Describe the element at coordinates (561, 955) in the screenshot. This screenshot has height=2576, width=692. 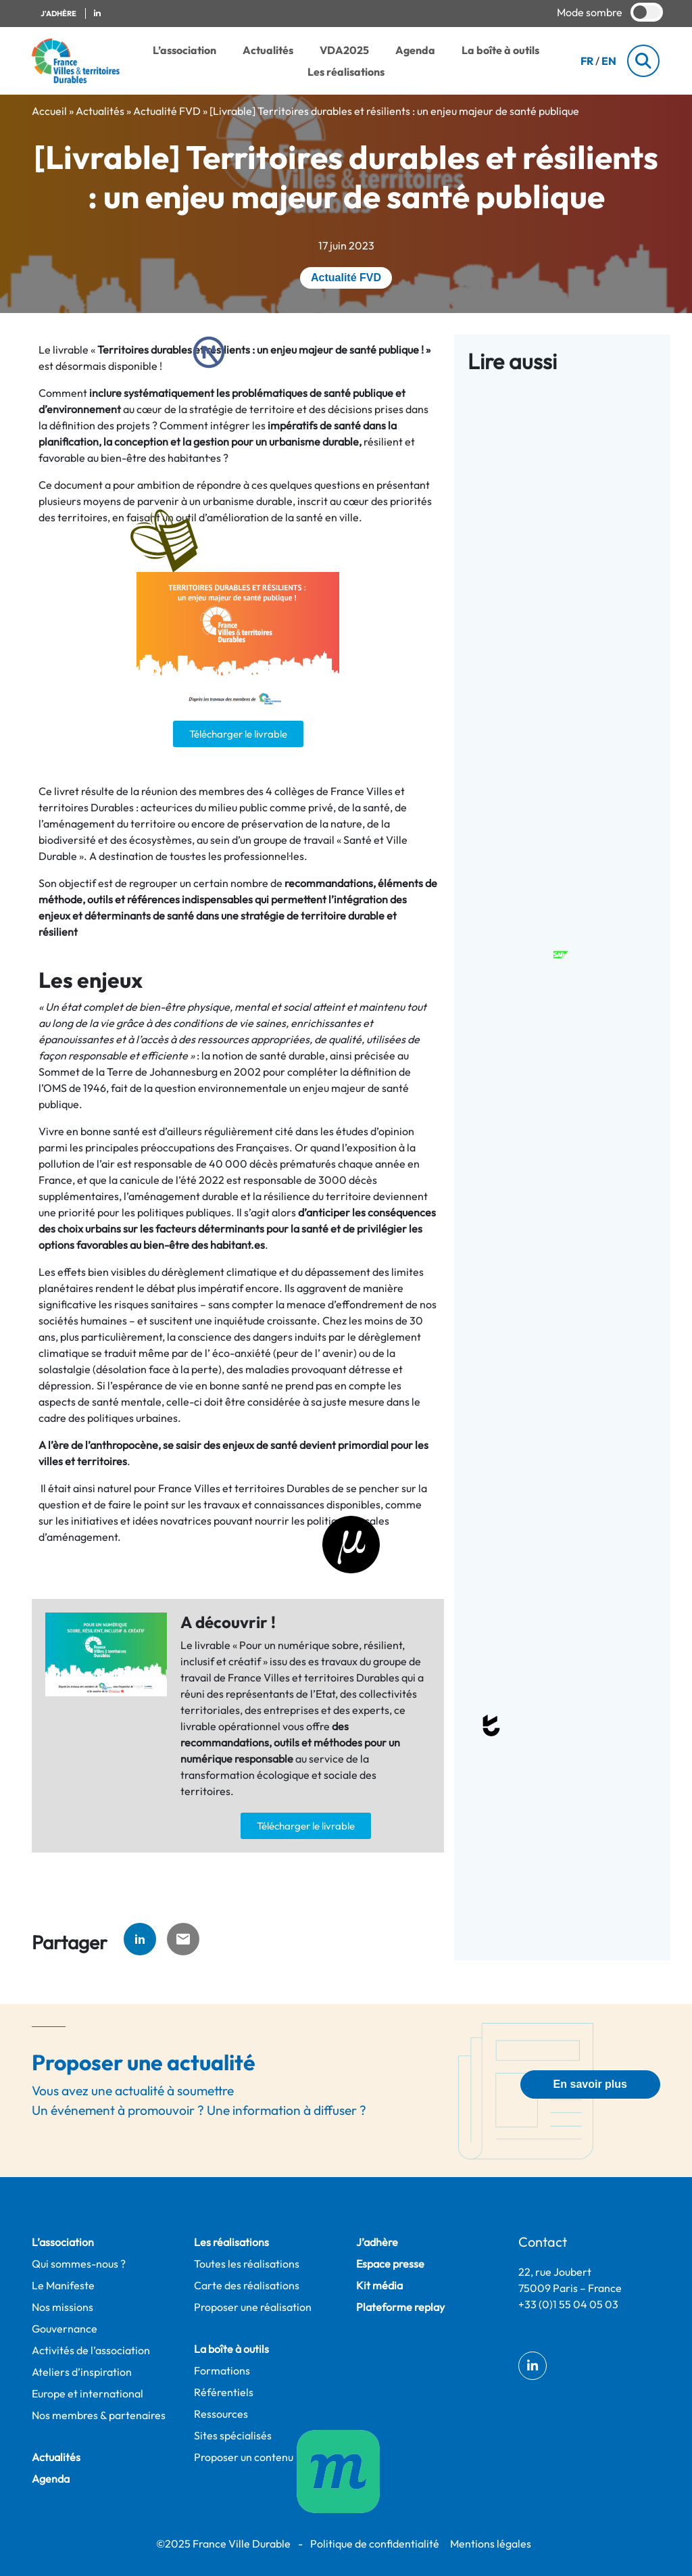
I see `SAP enterprise software logo` at that location.